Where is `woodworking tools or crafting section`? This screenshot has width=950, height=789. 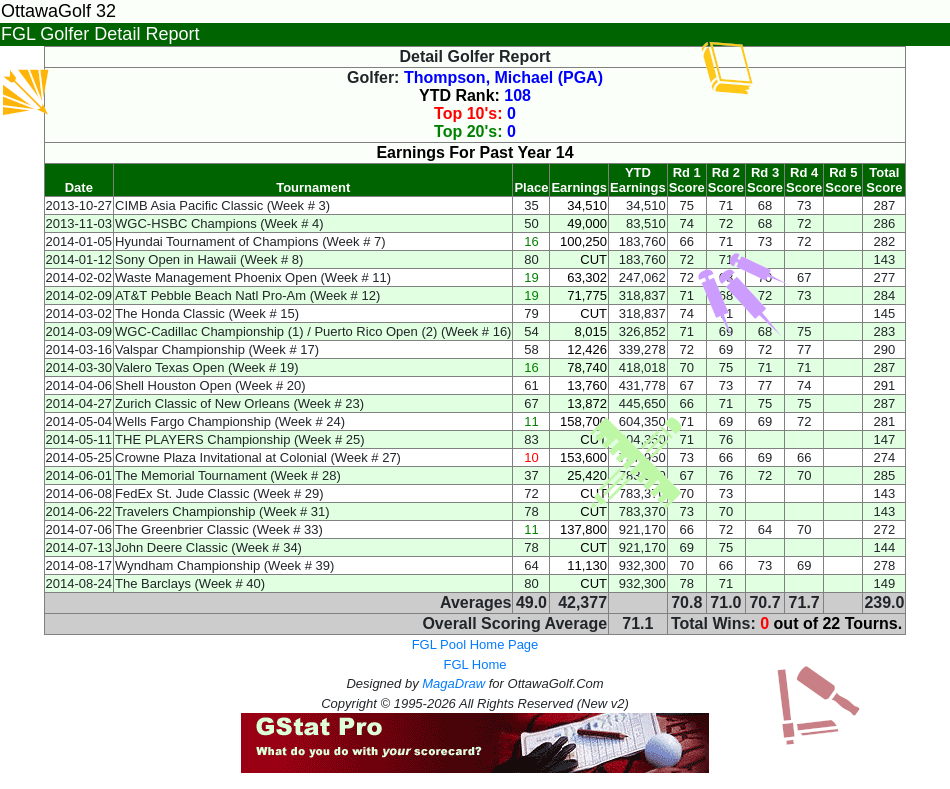
woodworking tools or crafting section is located at coordinates (818, 705).